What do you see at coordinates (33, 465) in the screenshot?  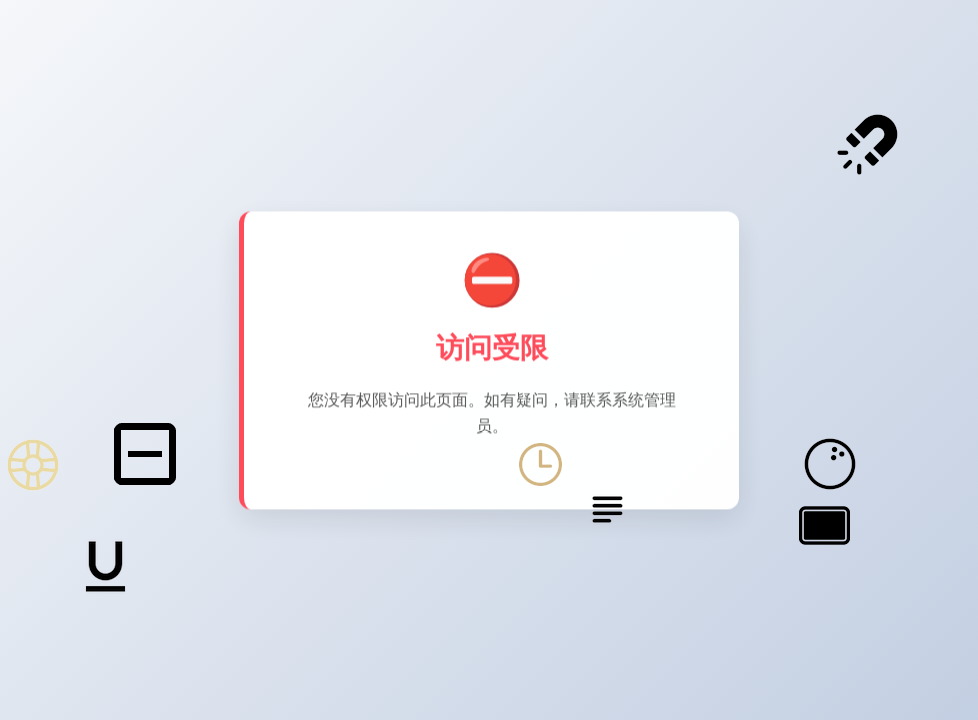 I see `access help or support center` at bounding box center [33, 465].